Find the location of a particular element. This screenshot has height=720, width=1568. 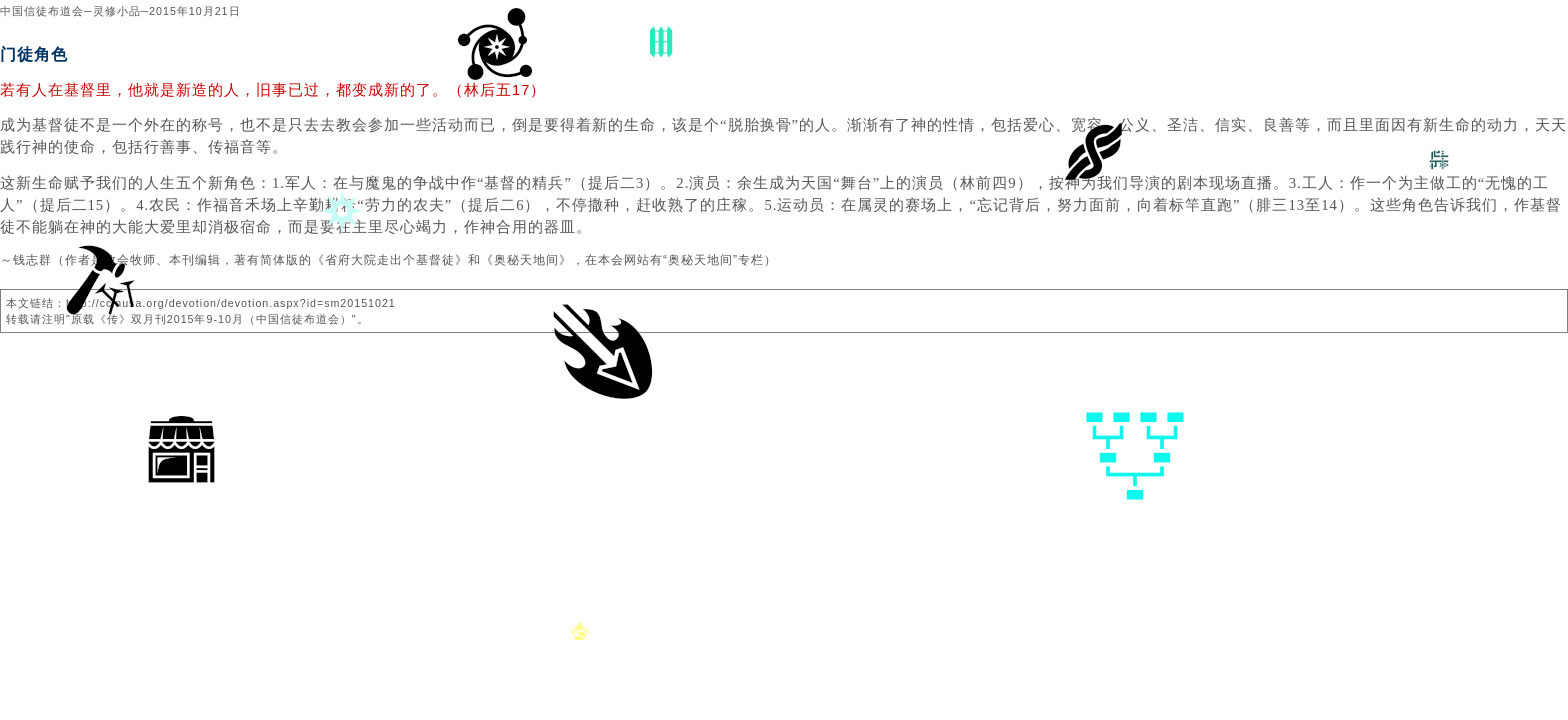

indicates a connection or link between items is located at coordinates (1093, 151).